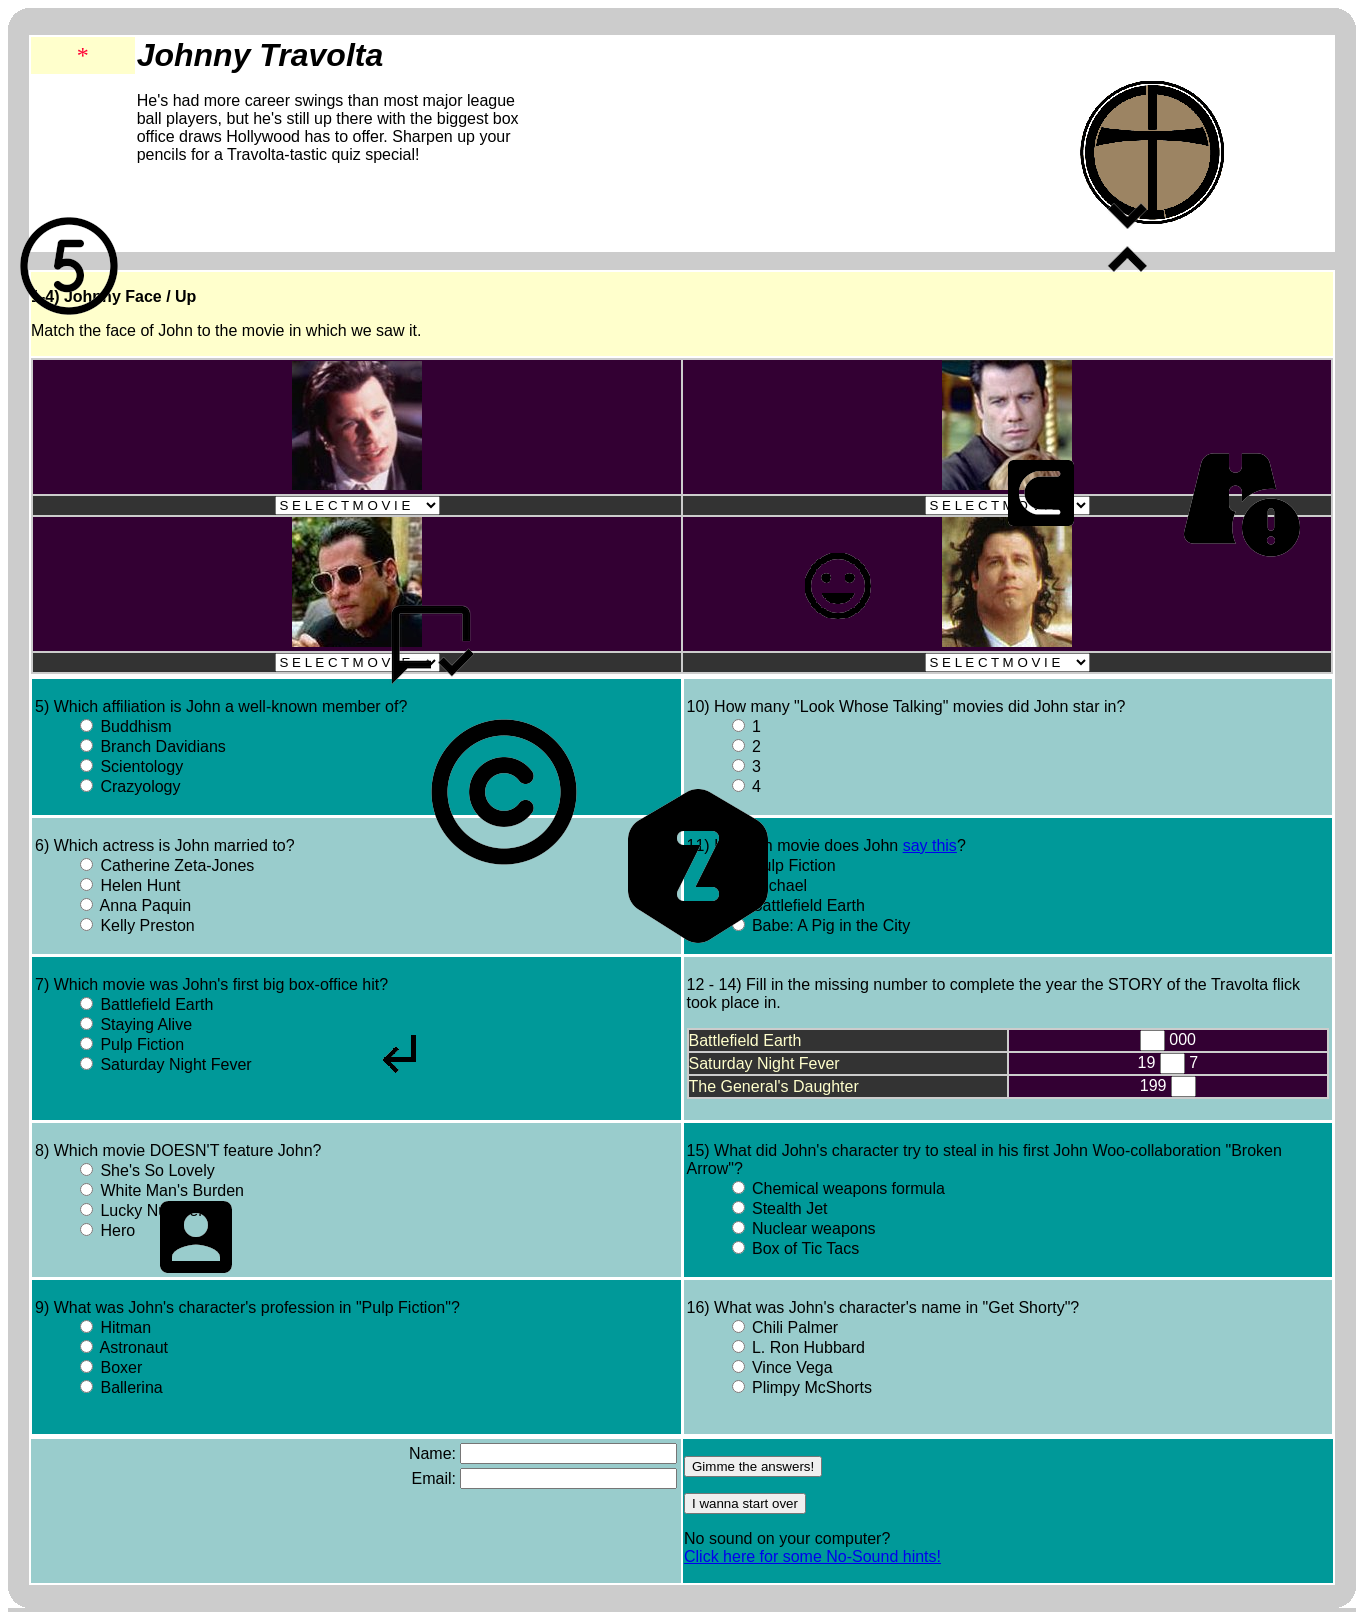  I want to click on tag people in a photo, so click(838, 586).